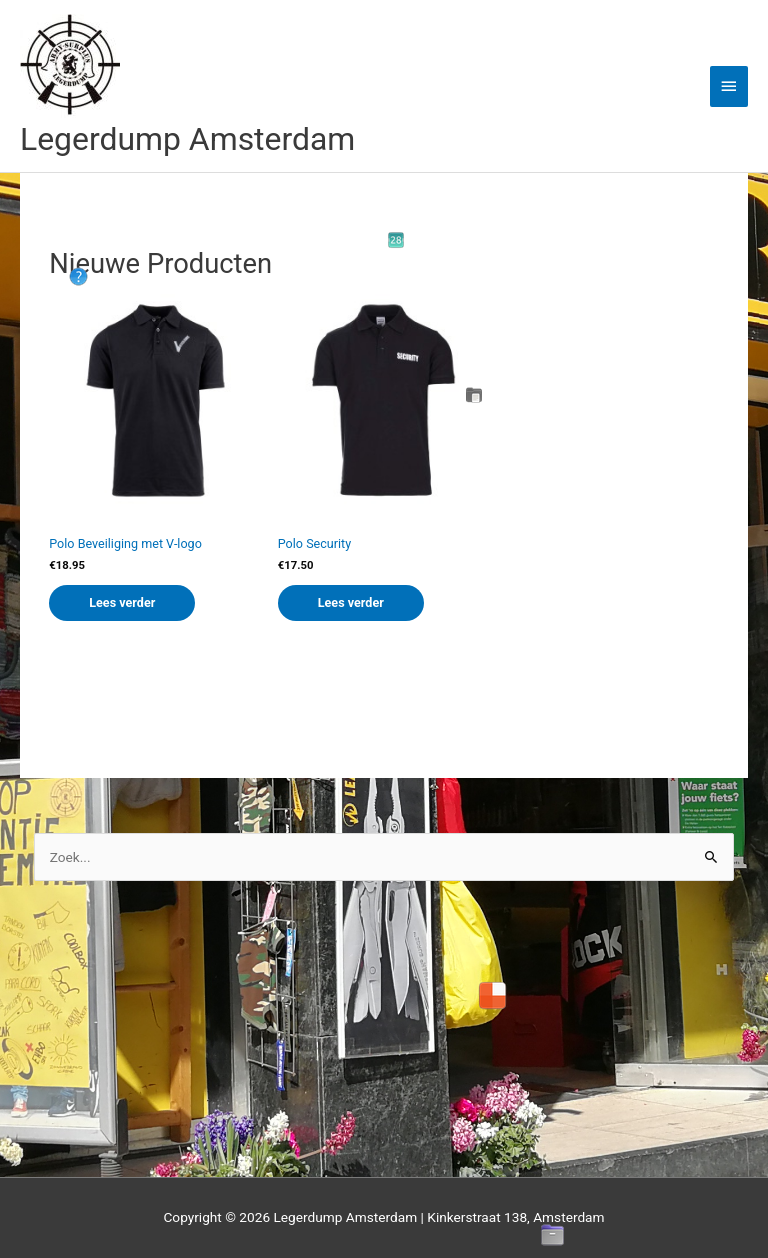  I want to click on open gnome calendar app, so click(396, 240).